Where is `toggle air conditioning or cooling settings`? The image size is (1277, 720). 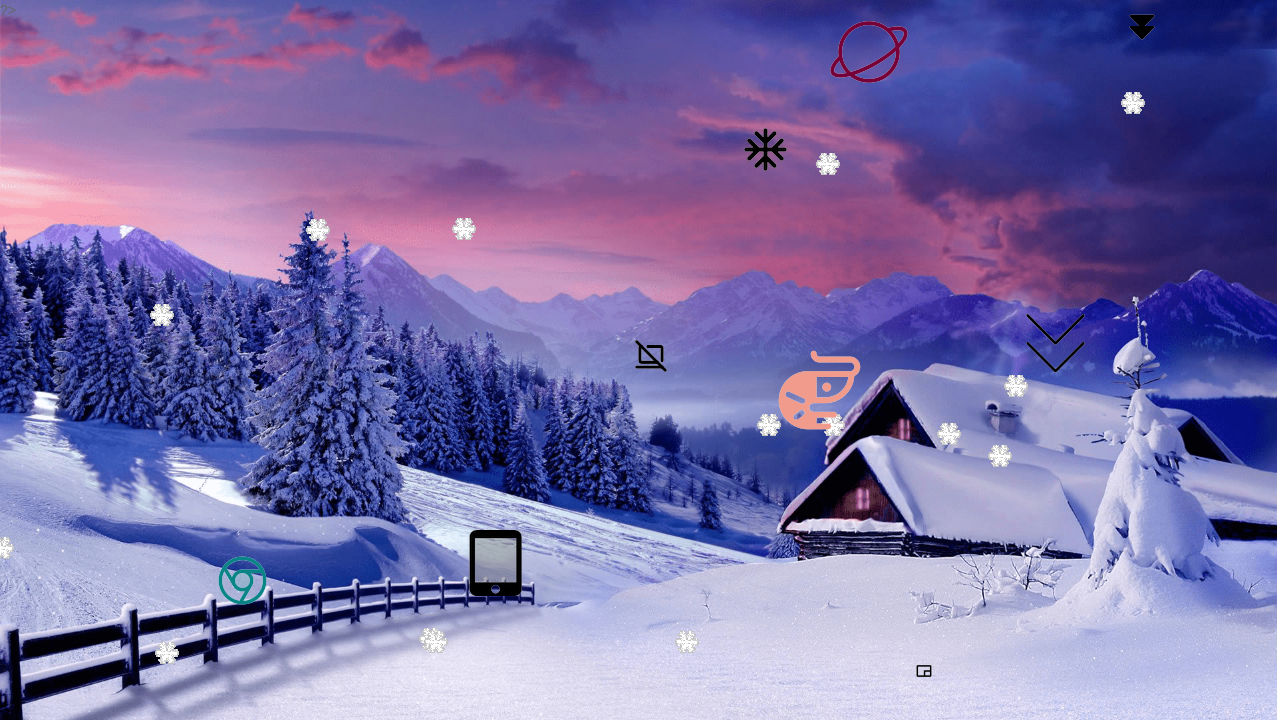 toggle air conditioning or cooling settings is located at coordinates (765, 149).